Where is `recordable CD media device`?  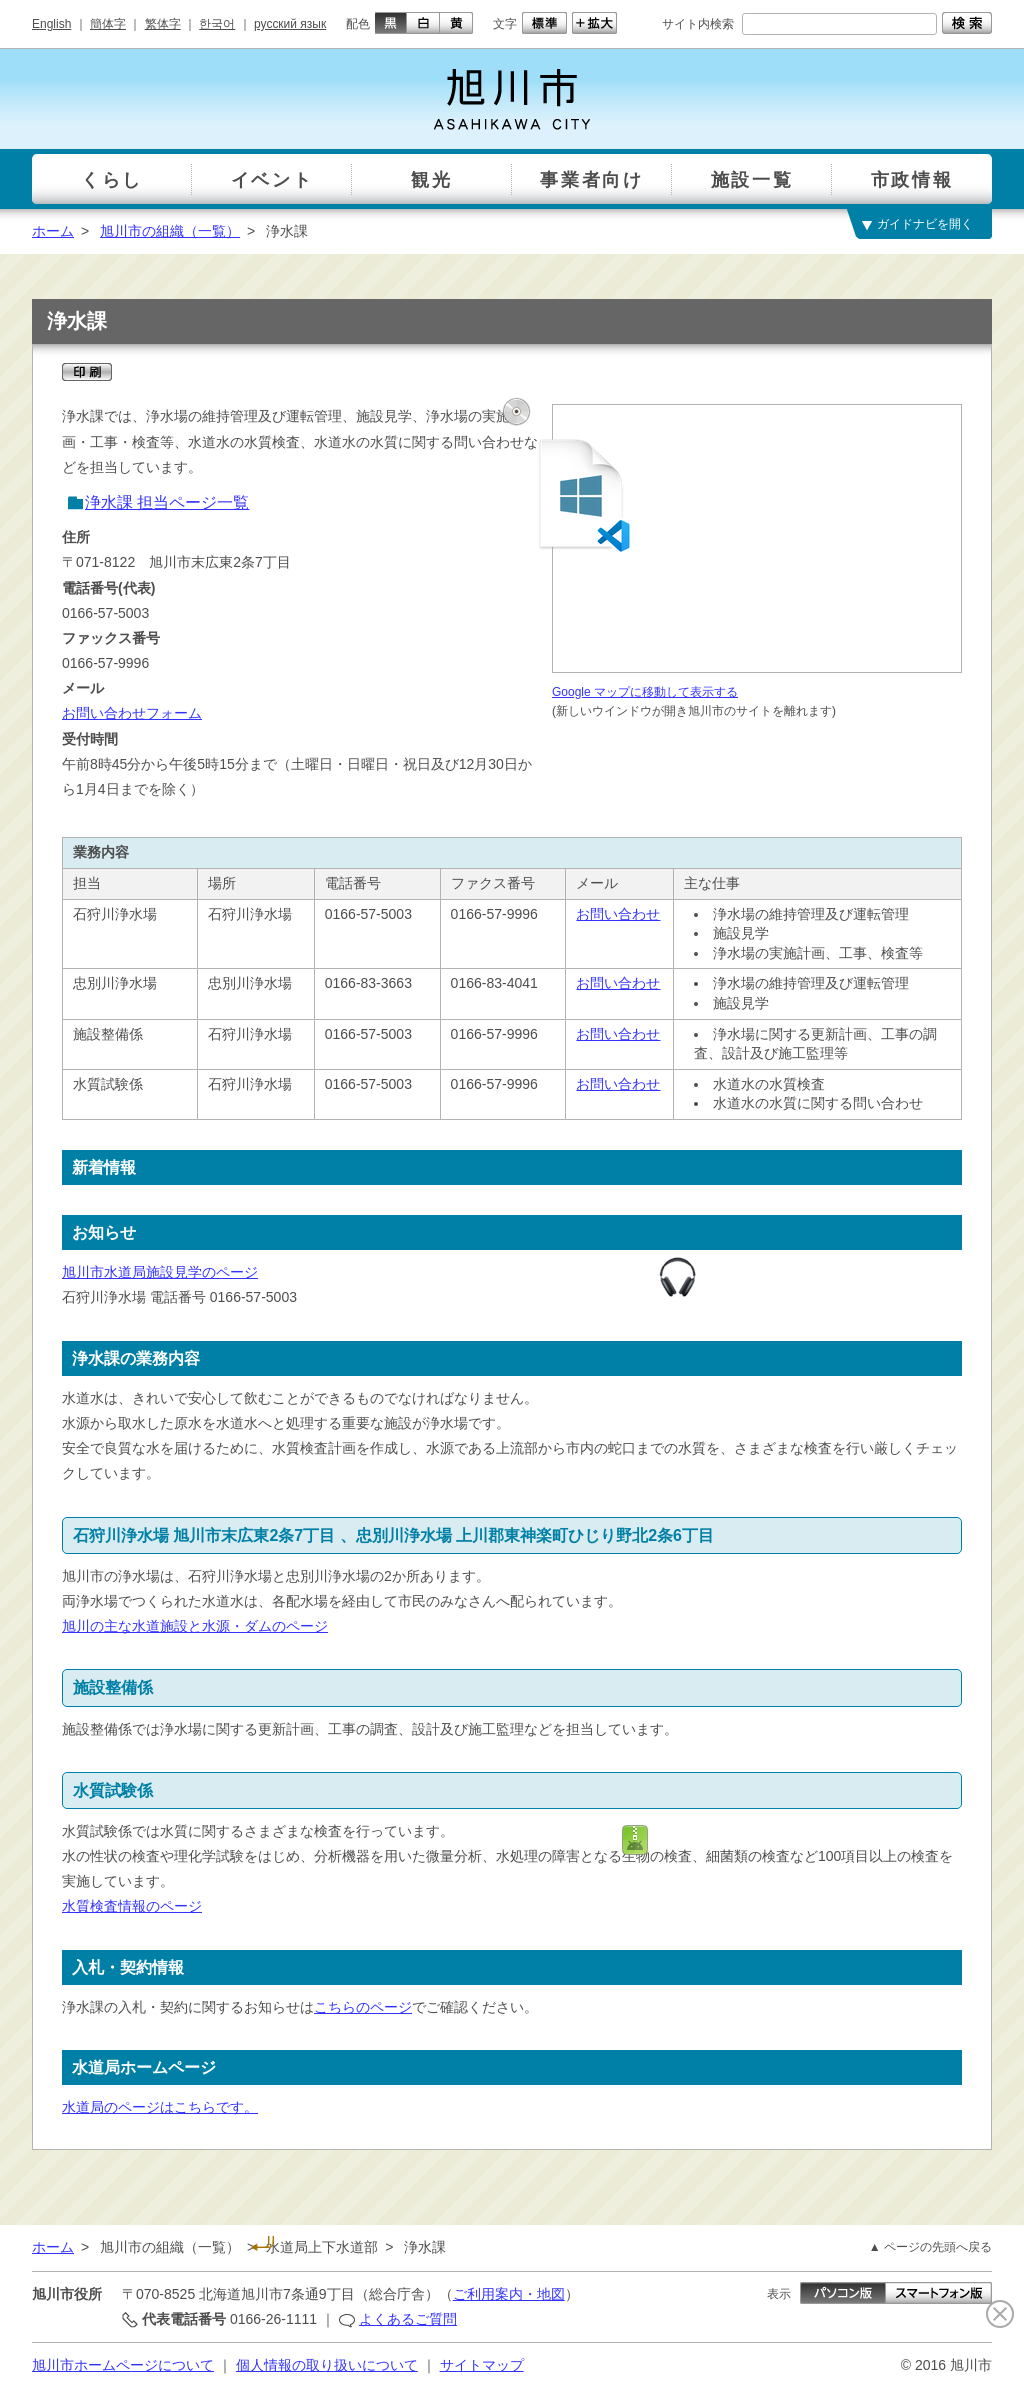
recordable CD media device is located at coordinates (516, 411).